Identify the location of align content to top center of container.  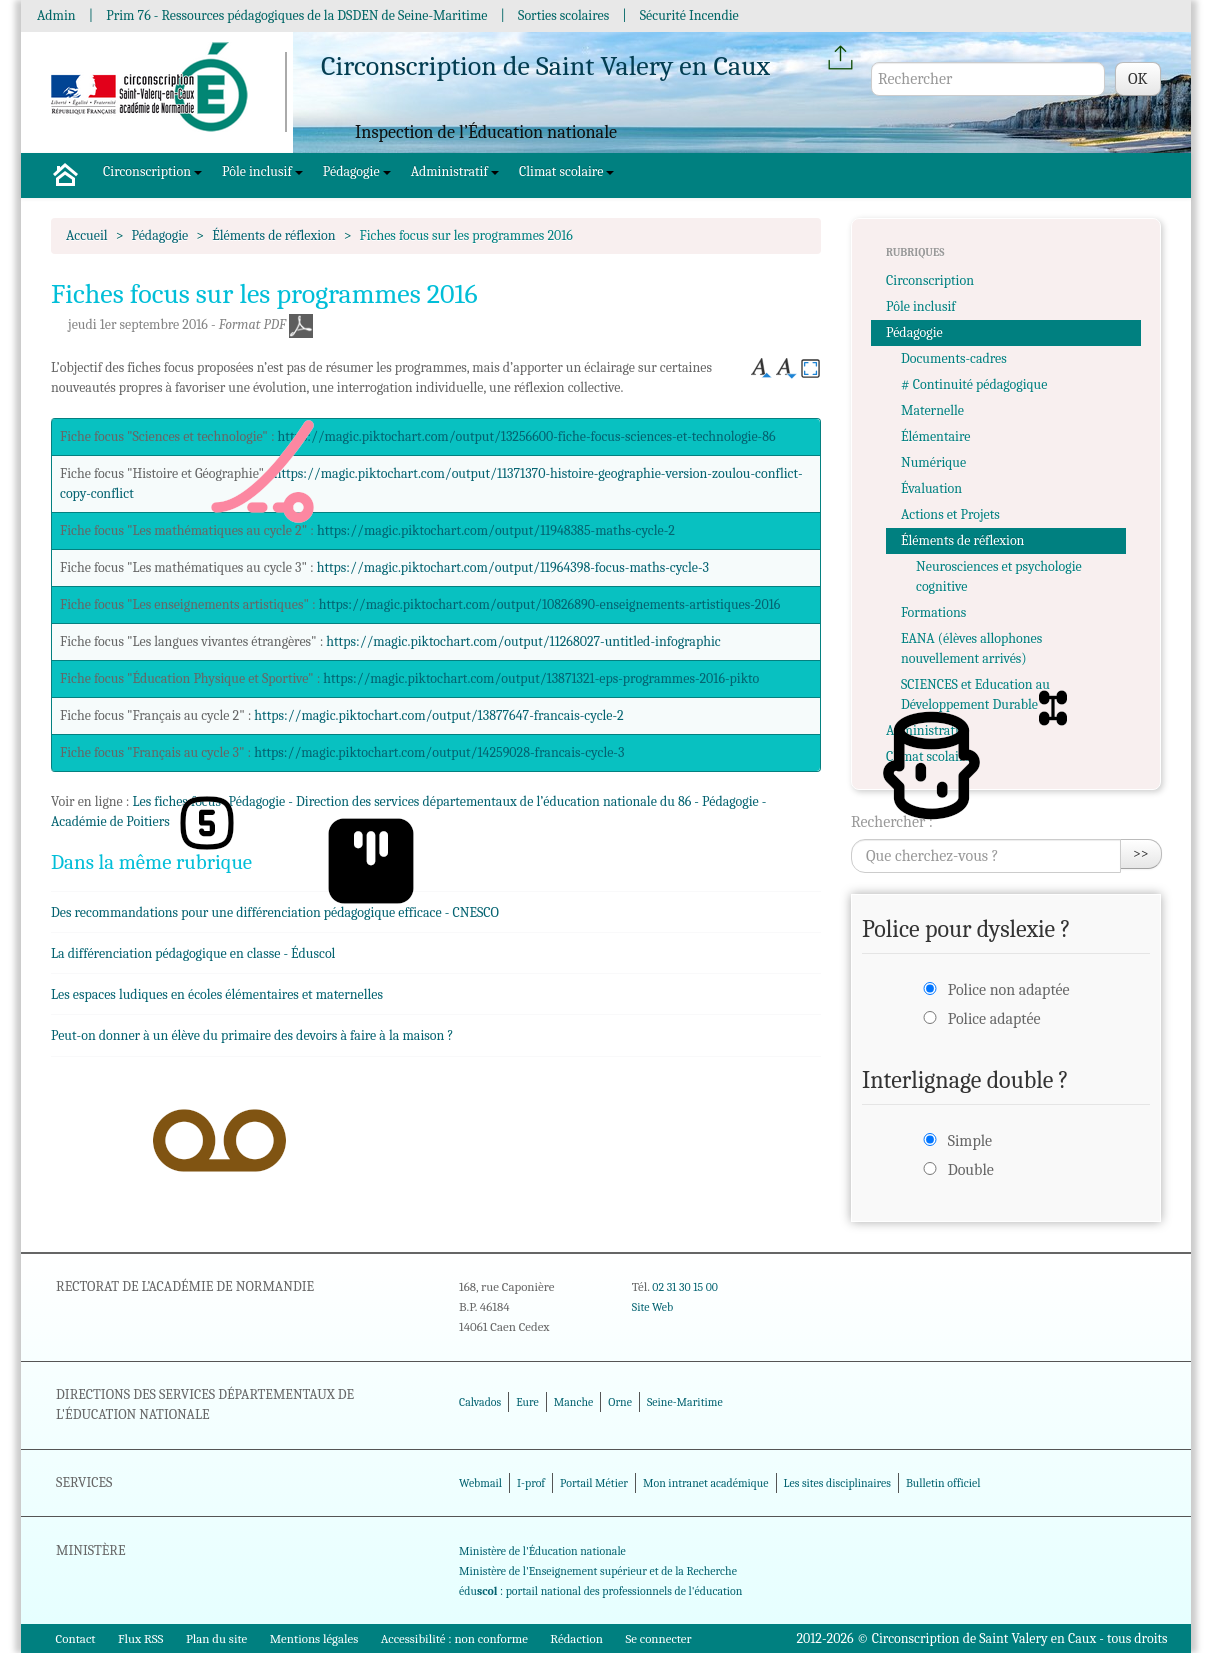
(371, 861).